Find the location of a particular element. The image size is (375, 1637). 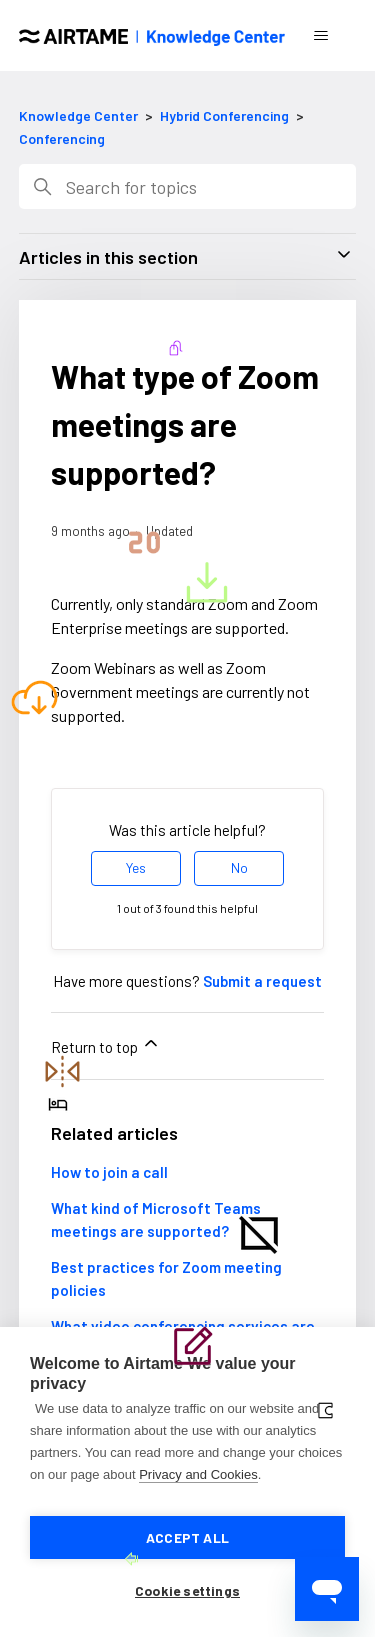

mirror or flip content horizontally is located at coordinates (62, 1071).